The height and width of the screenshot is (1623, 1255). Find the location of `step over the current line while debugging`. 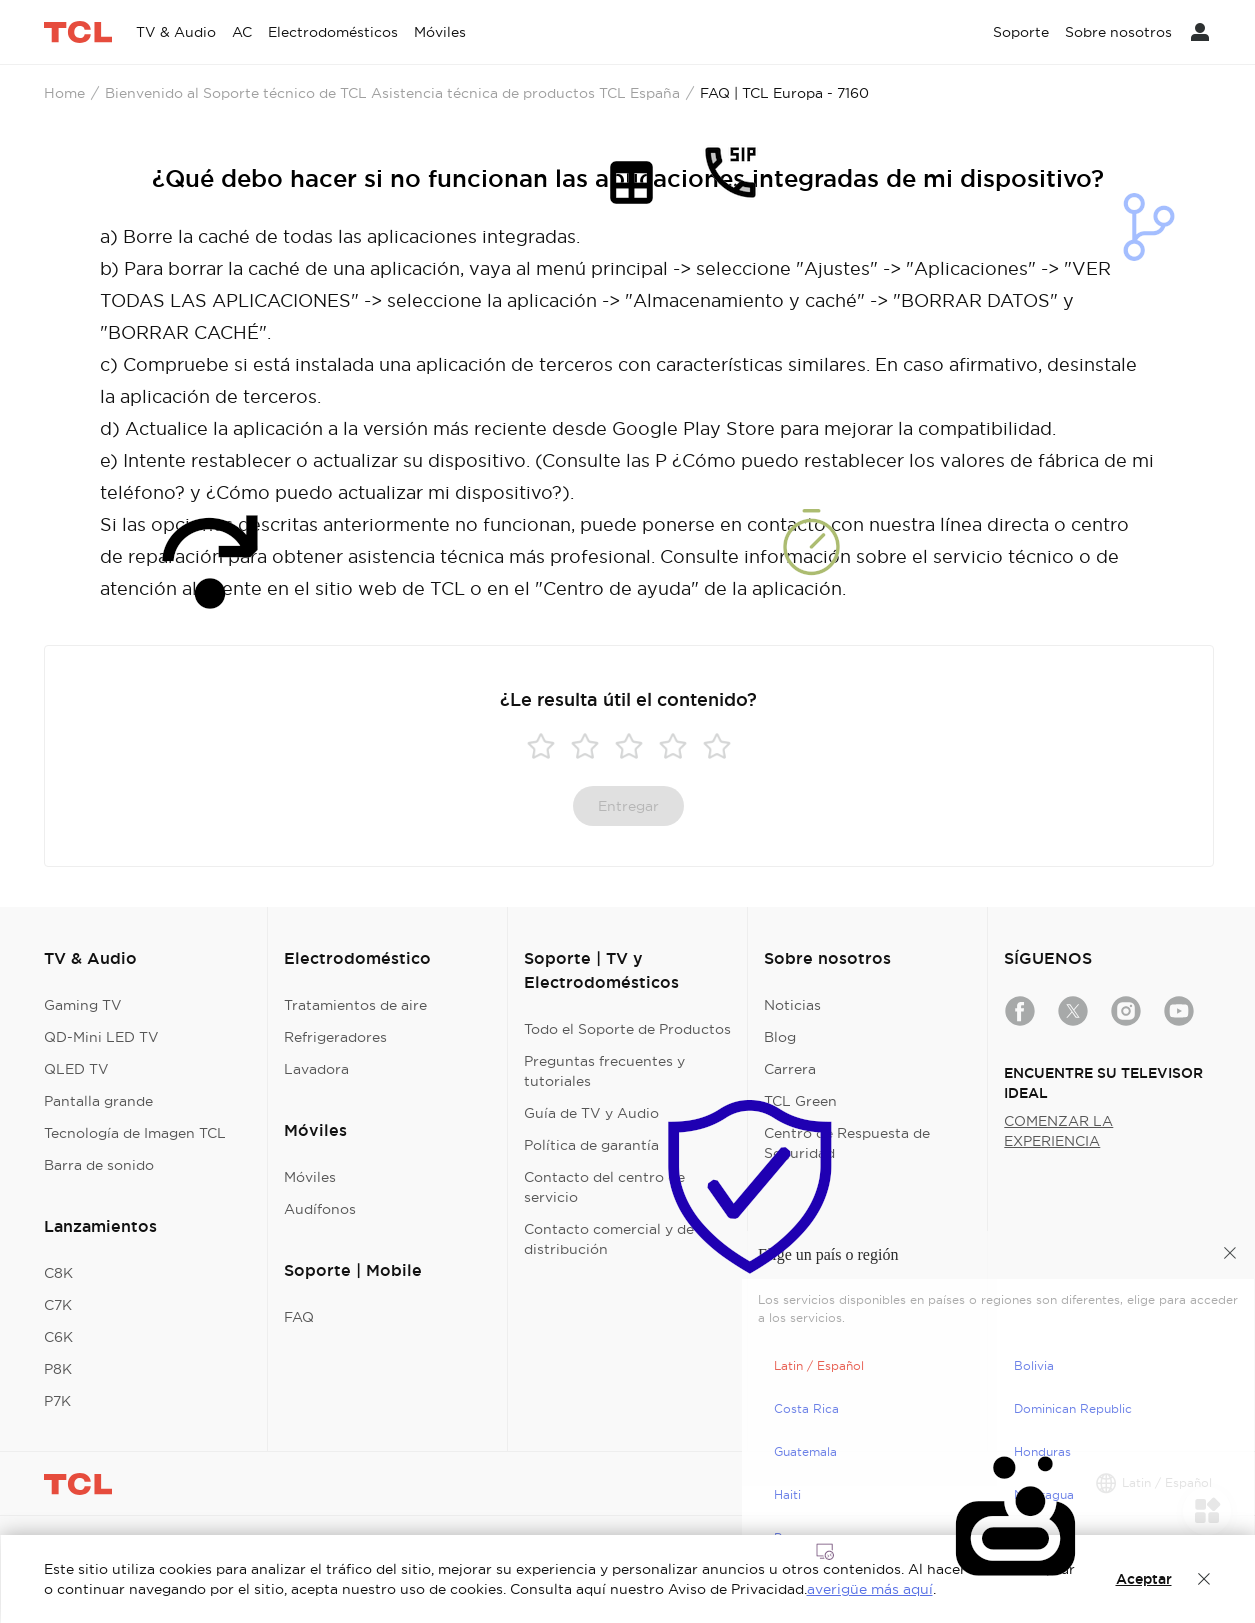

step over the current line while debugging is located at coordinates (210, 563).